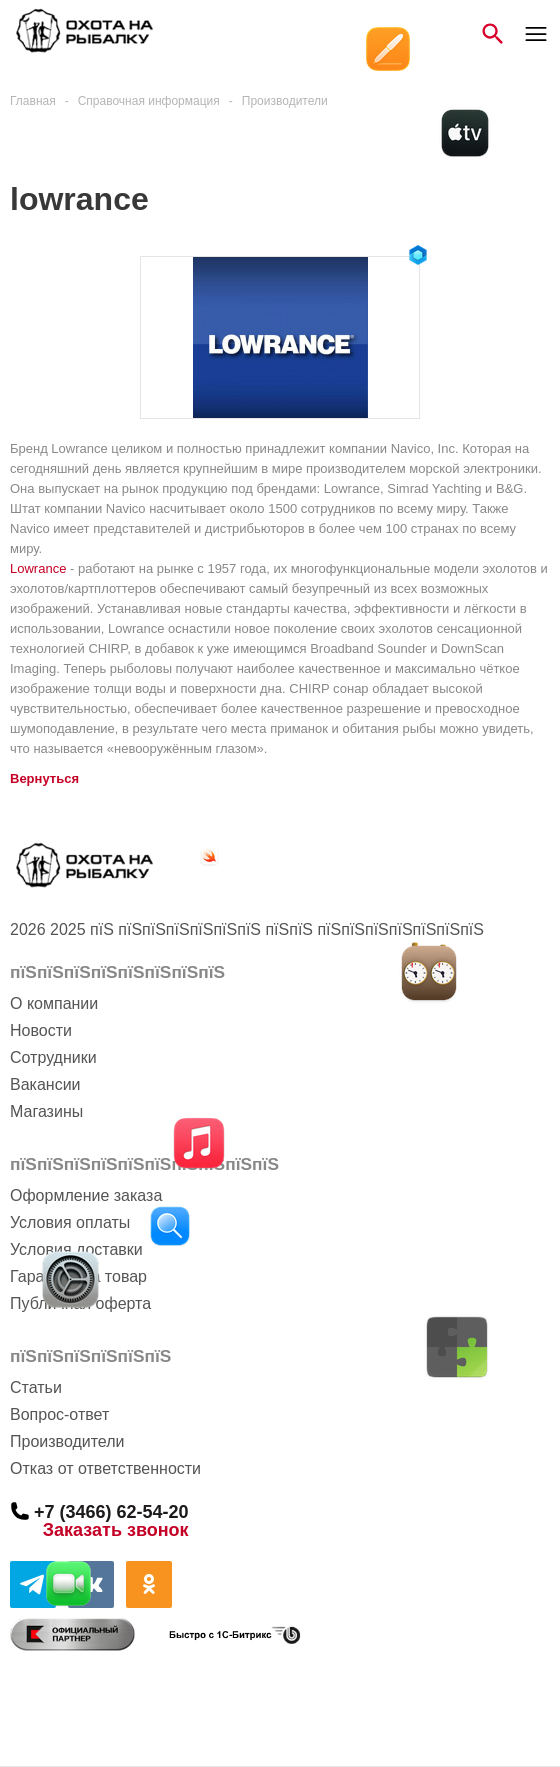  What do you see at coordinates (465, 133) in the screenshot?
I see `open the Apple TV app` at bounding box center [465, 133].